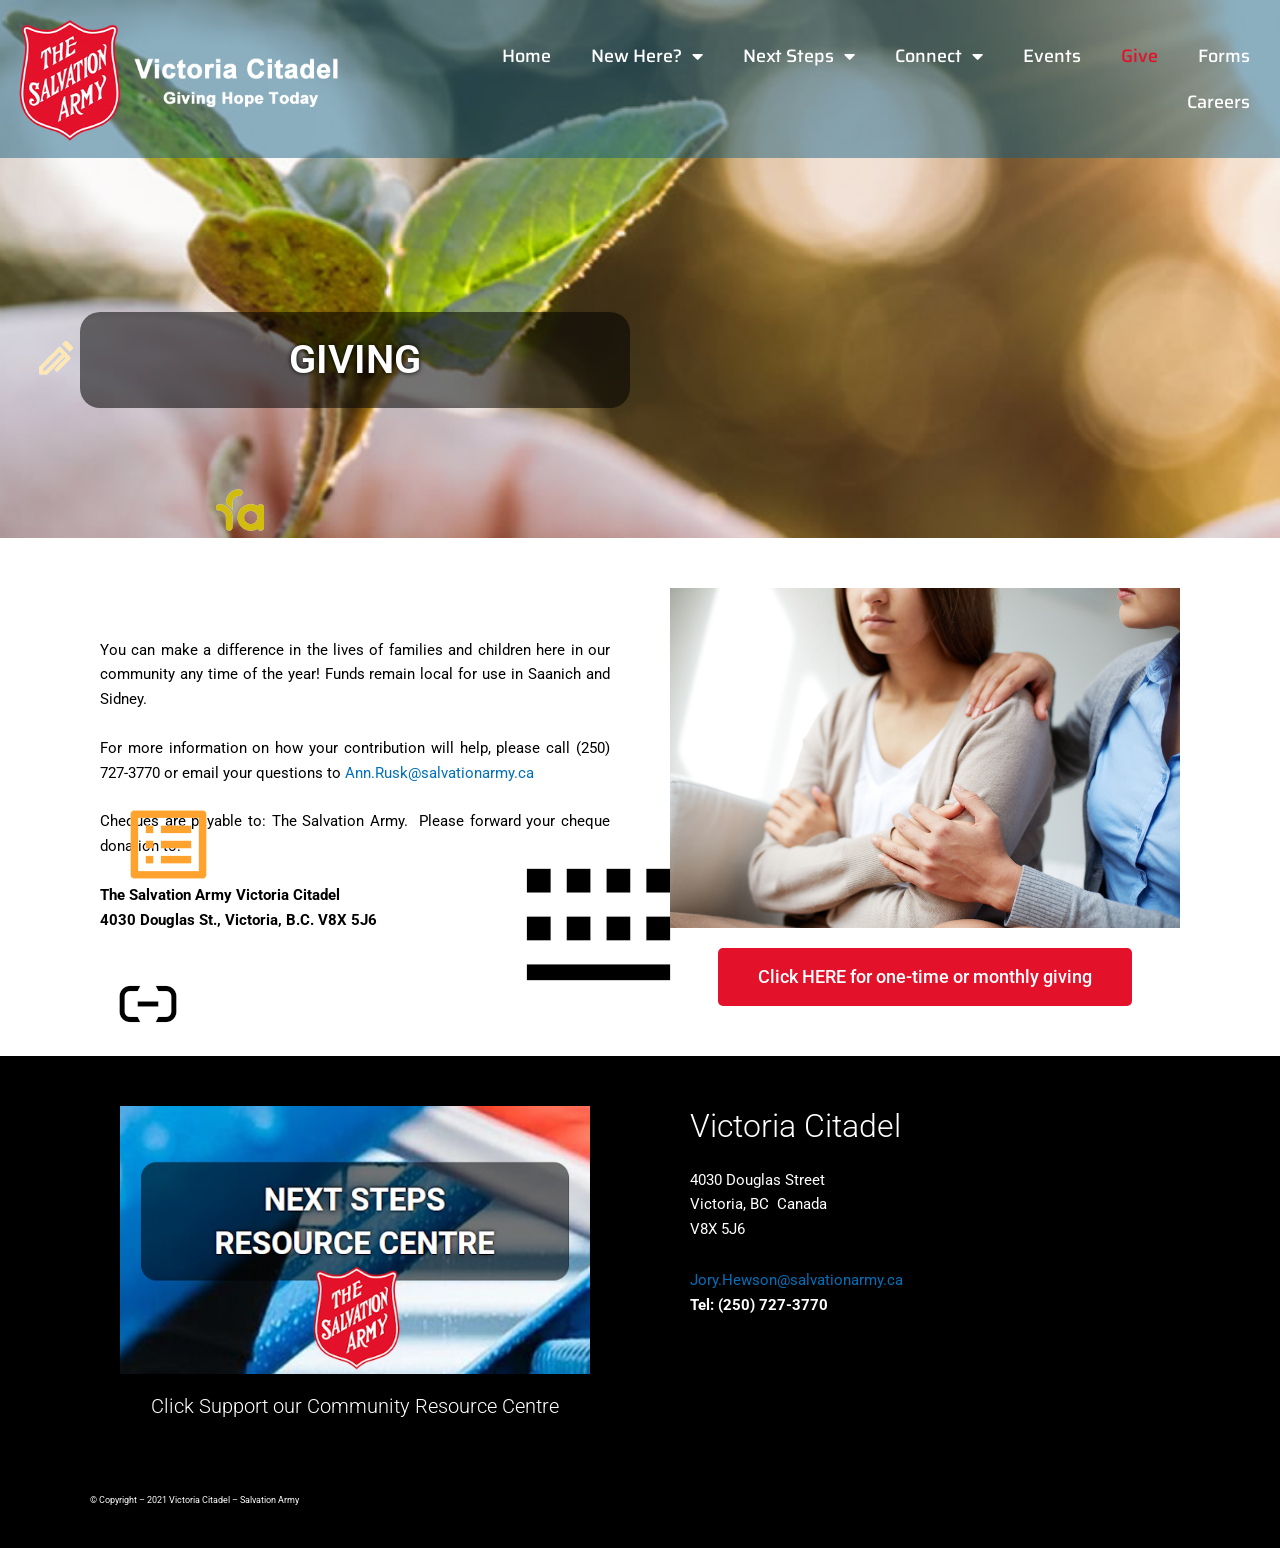 The height and width of the screenshot is (1548, 1280). Describe the element at coordinates (148, 1004) in the screenshot. I see `alibaba cloud services logo` at that location.